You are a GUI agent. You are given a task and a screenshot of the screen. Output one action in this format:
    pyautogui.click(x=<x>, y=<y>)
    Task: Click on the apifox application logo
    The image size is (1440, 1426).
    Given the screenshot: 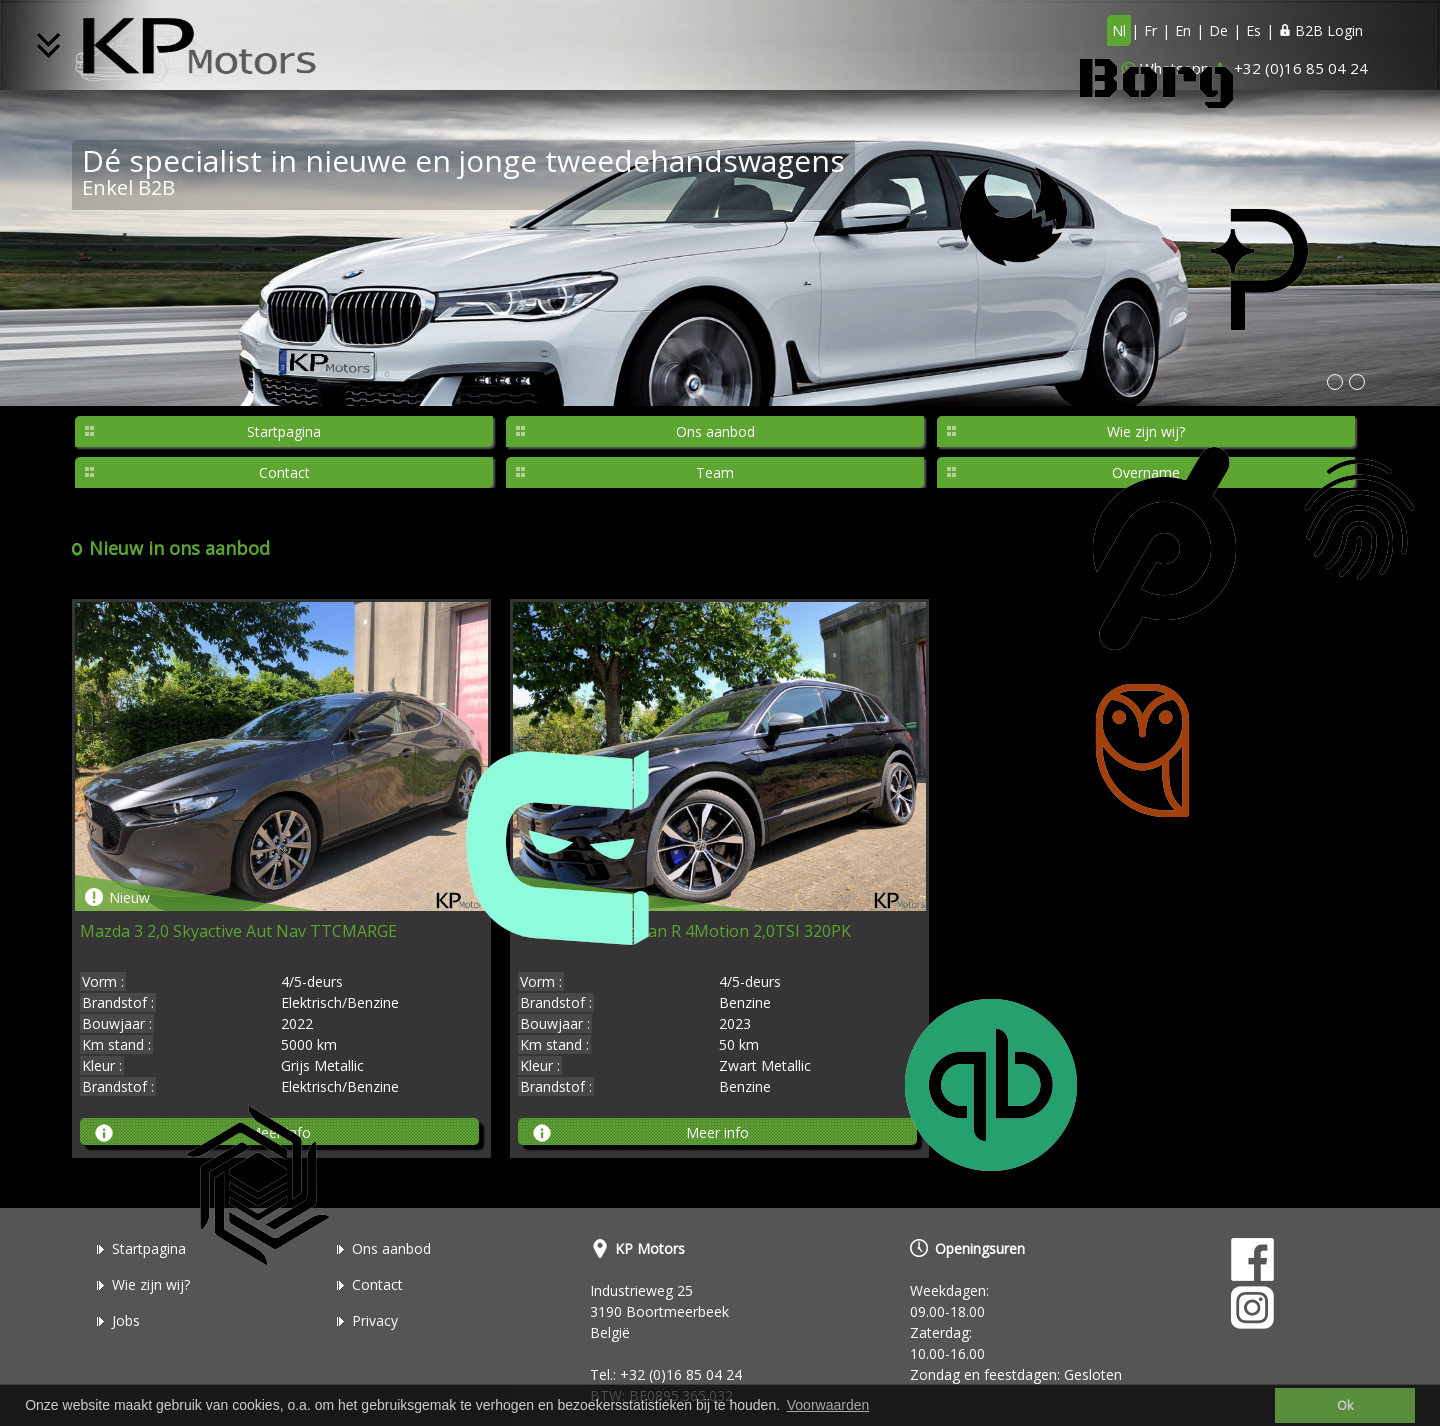 What is the action you would take?
    pyautogui.click(x=1013, y=216)
    